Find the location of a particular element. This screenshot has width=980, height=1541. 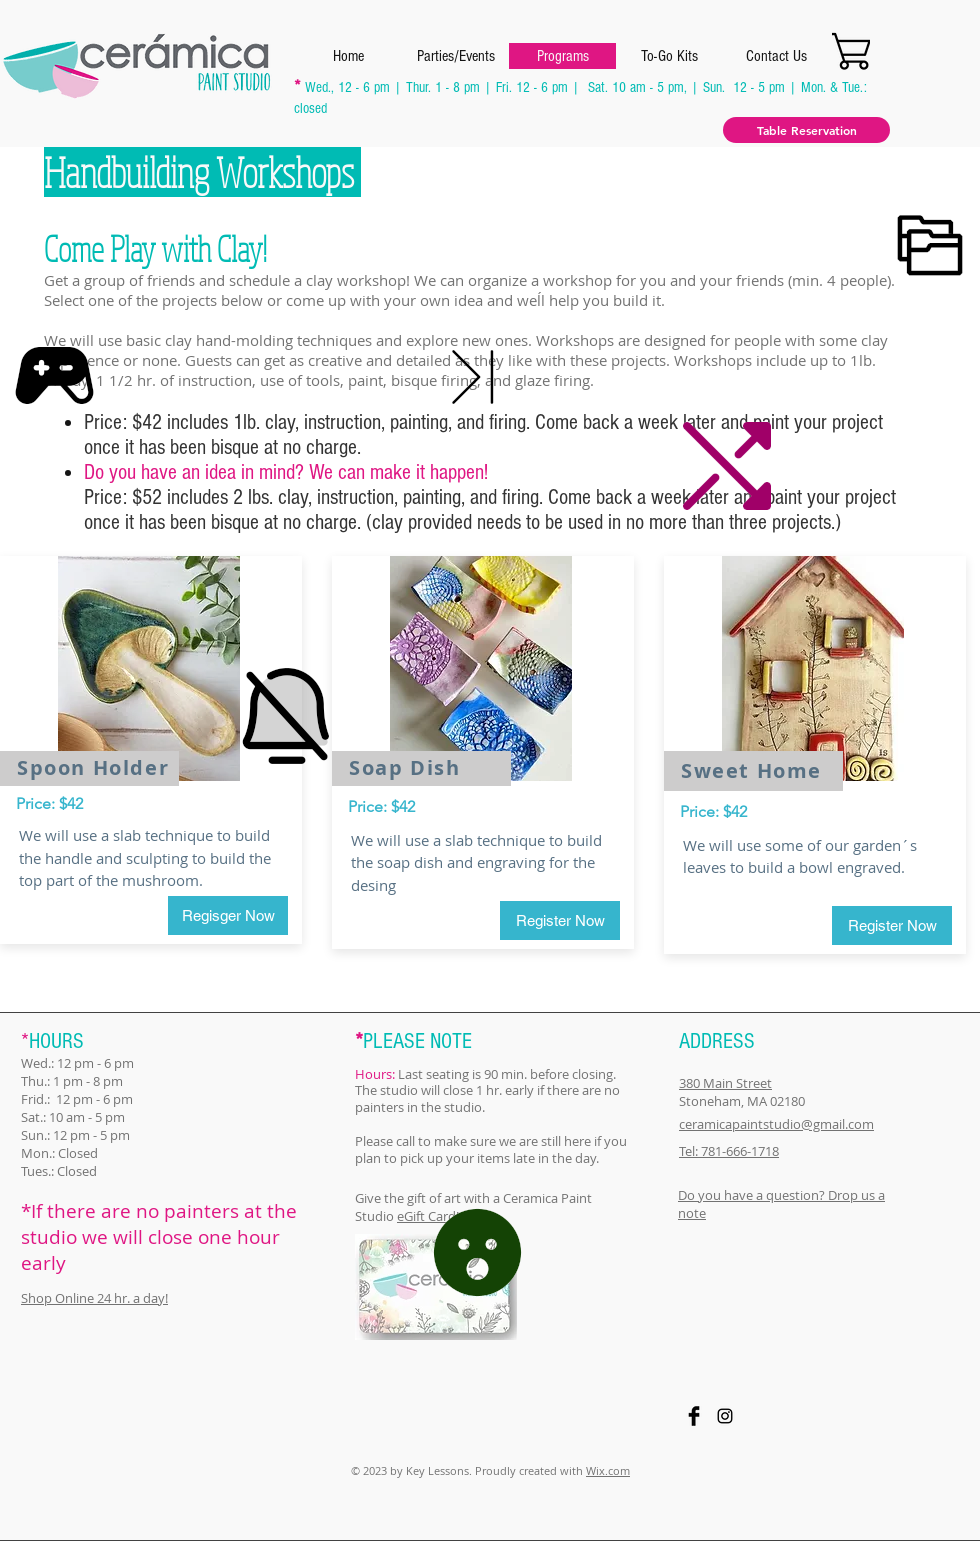

shuffle or randomize playback order is located at coordinates (727, 466).